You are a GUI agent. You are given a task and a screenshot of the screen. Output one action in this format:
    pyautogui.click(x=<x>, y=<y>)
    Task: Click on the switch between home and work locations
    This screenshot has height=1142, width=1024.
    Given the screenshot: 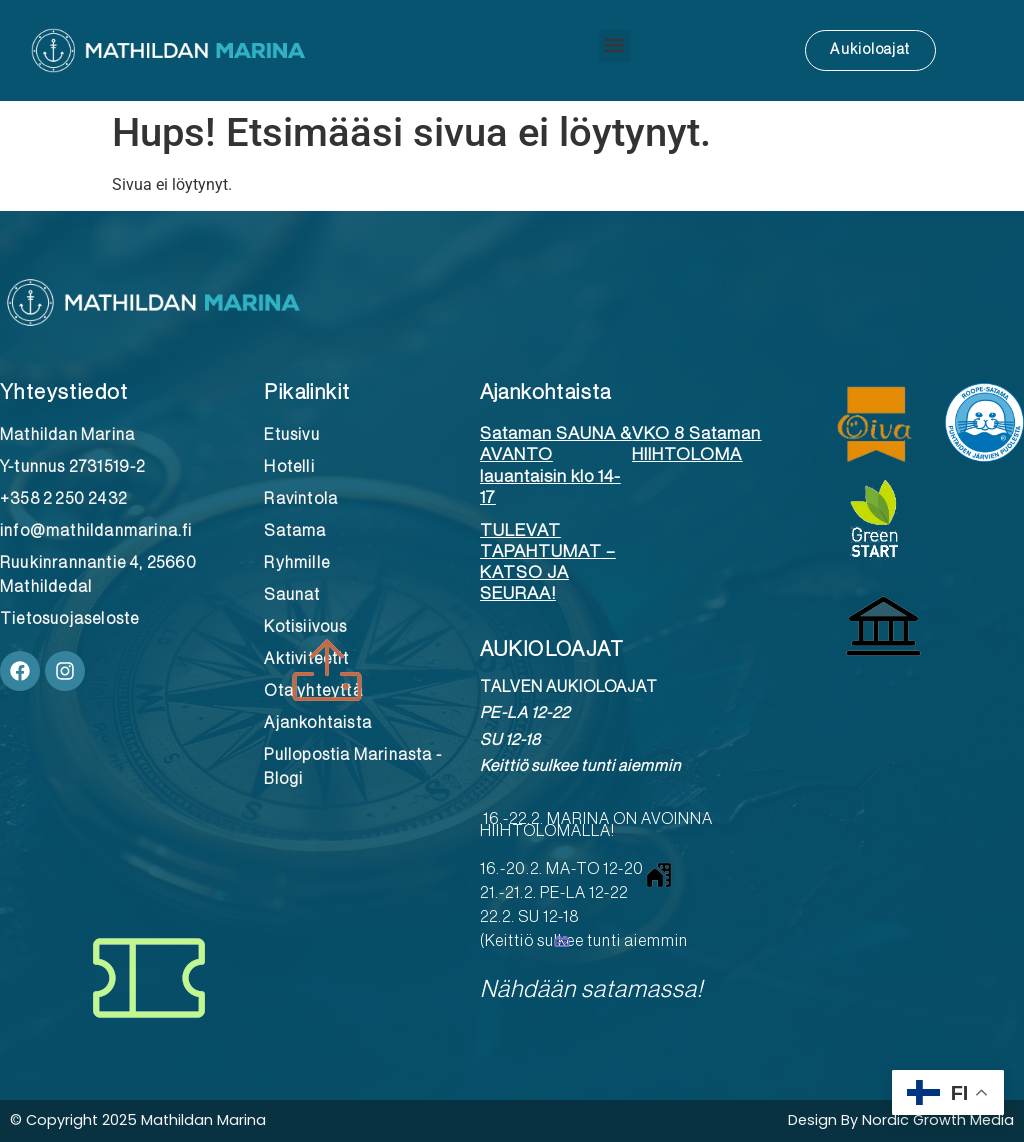 What is the action you would take?
    pyautogui.click(x=659, y=875)
    